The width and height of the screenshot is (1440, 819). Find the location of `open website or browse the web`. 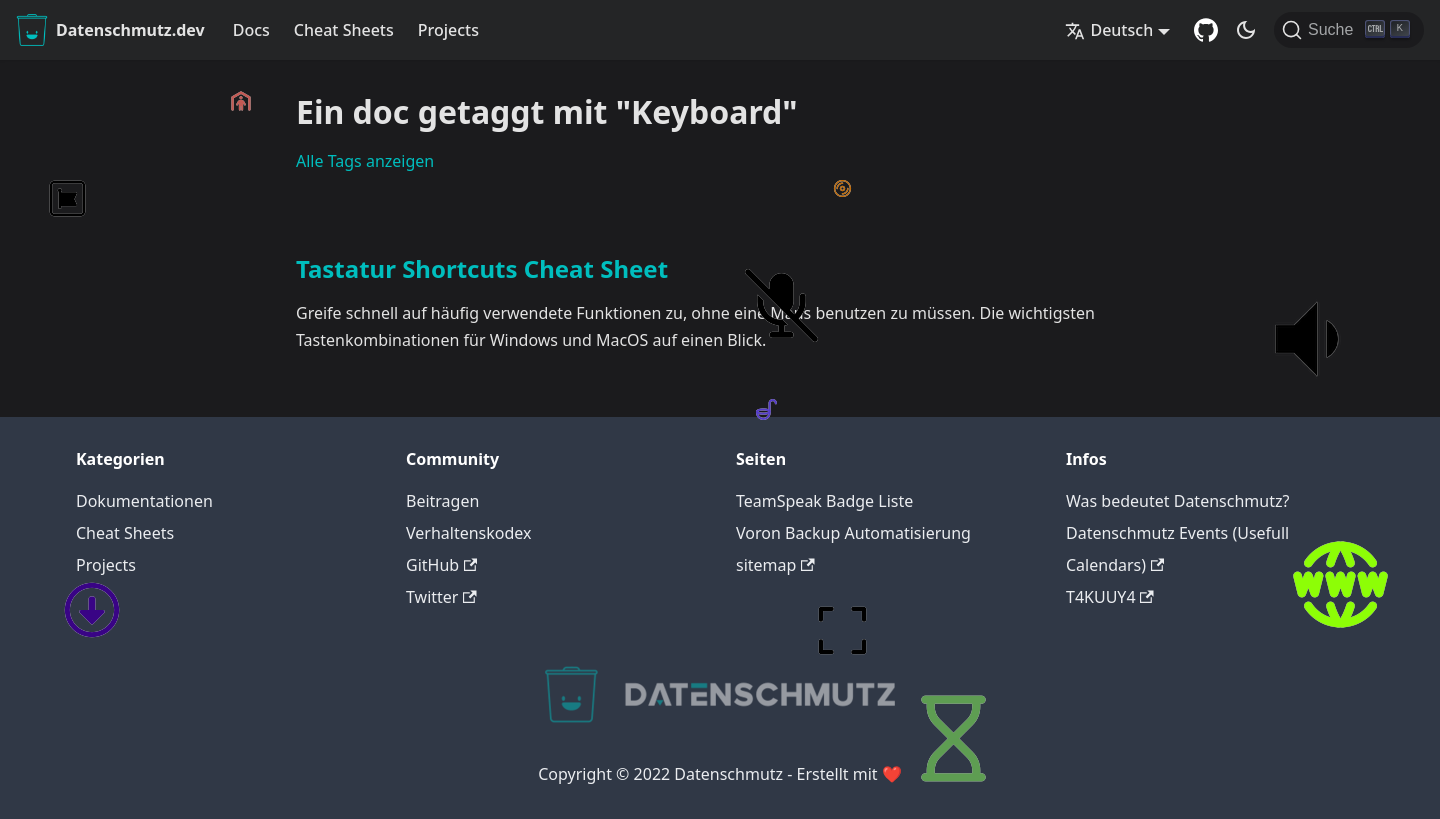

open website or browse the web is located at coordinates (1340, 584).